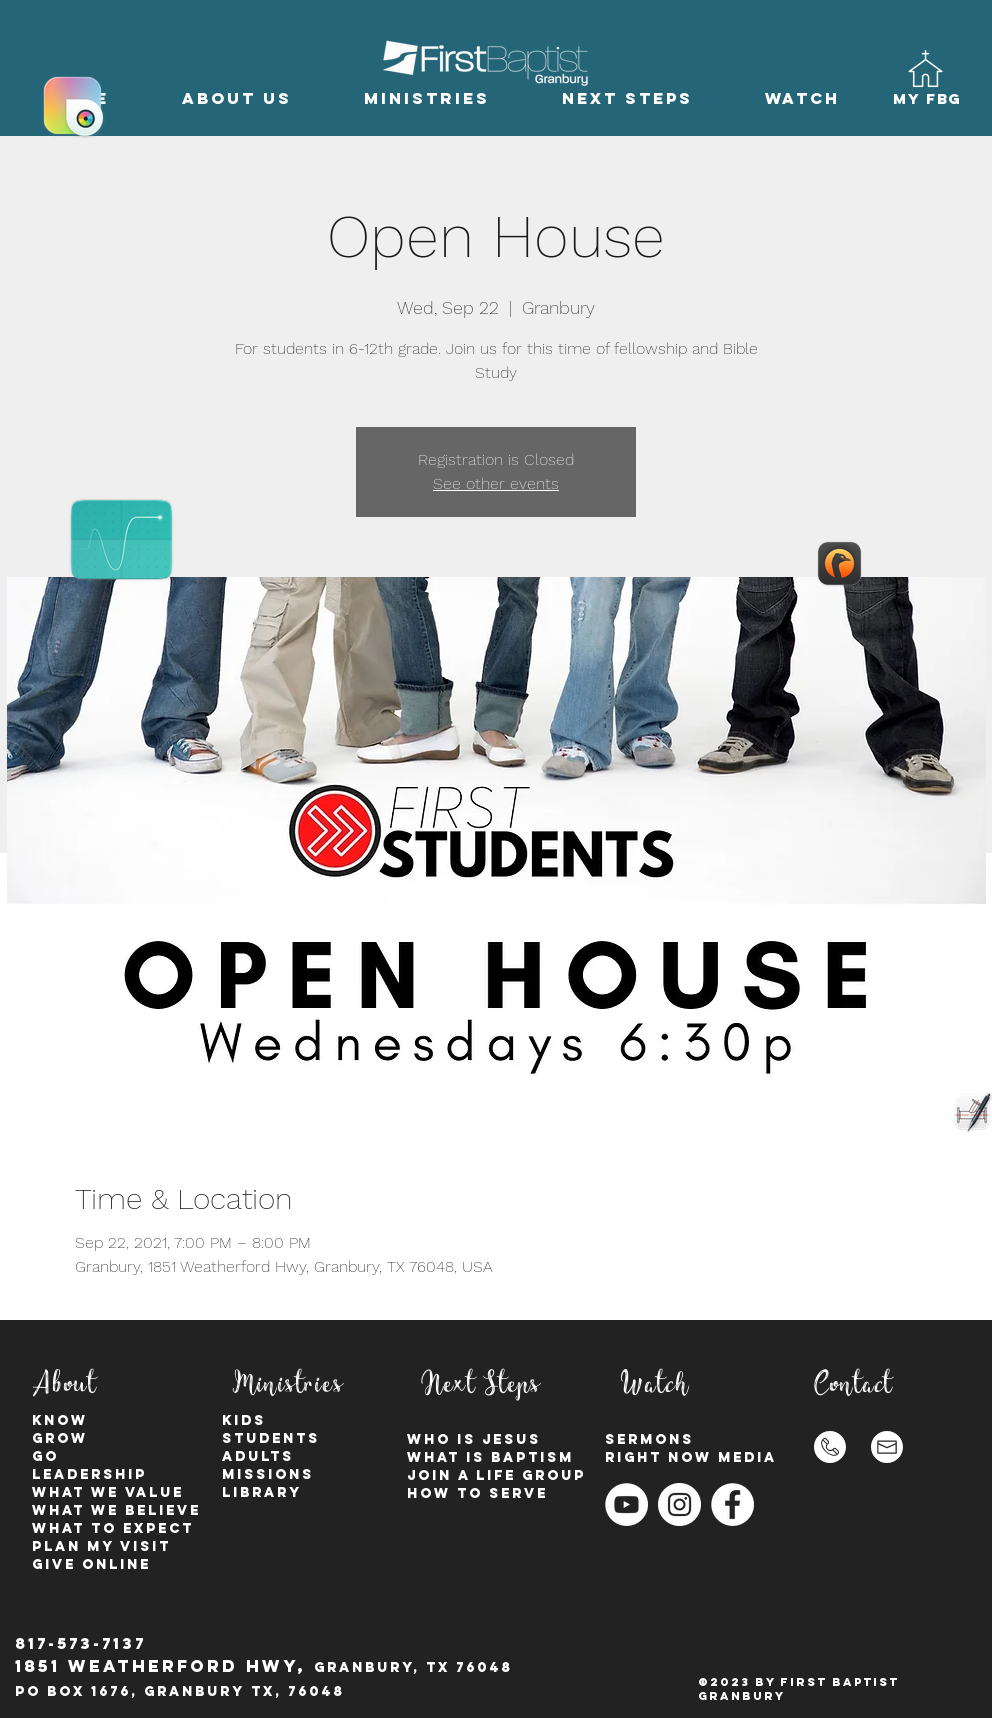 This screenshot has width=992, height=1718. What do you see at coordinates (72, 105) in the screenshot?
I see `open colorgrab color picker app` at bounding box center [72, 105].